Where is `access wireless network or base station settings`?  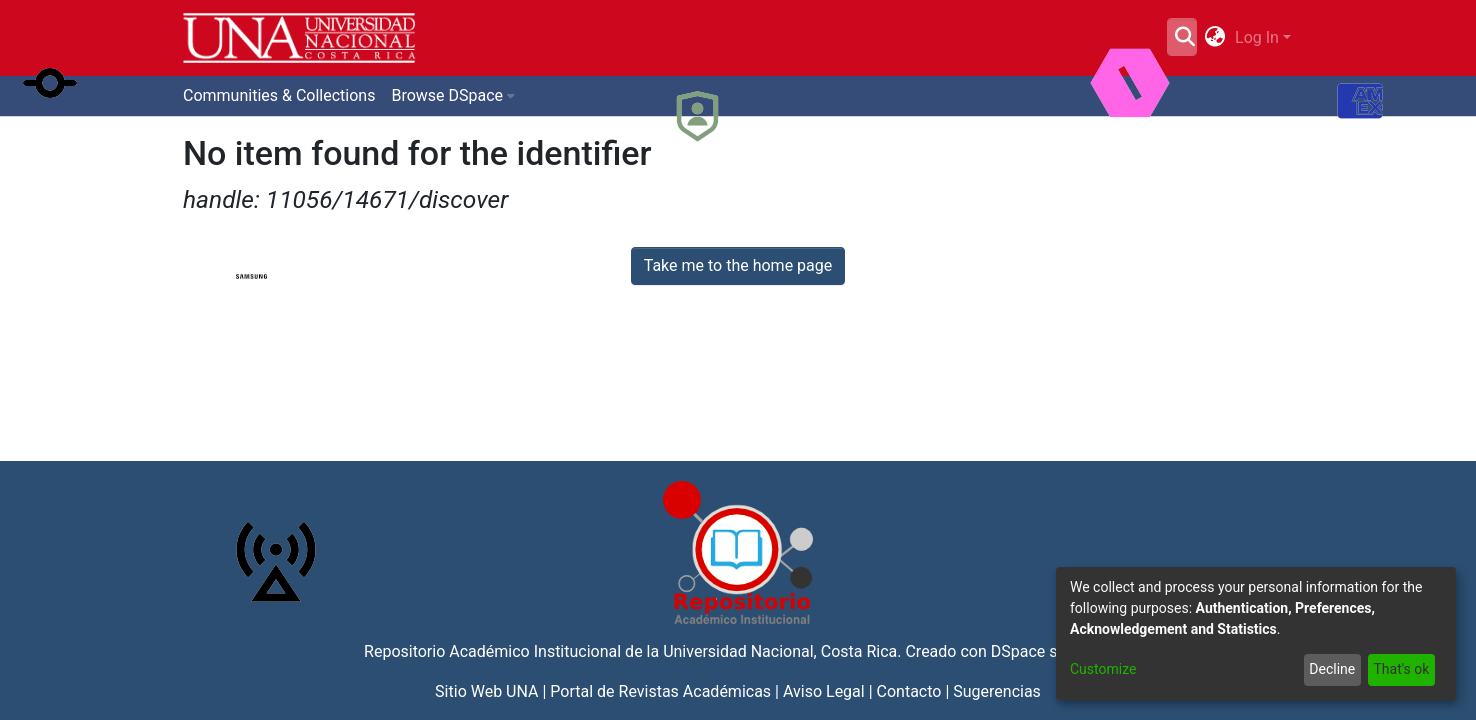 access wireless network or base station settings is located at coordinates (276, 560).